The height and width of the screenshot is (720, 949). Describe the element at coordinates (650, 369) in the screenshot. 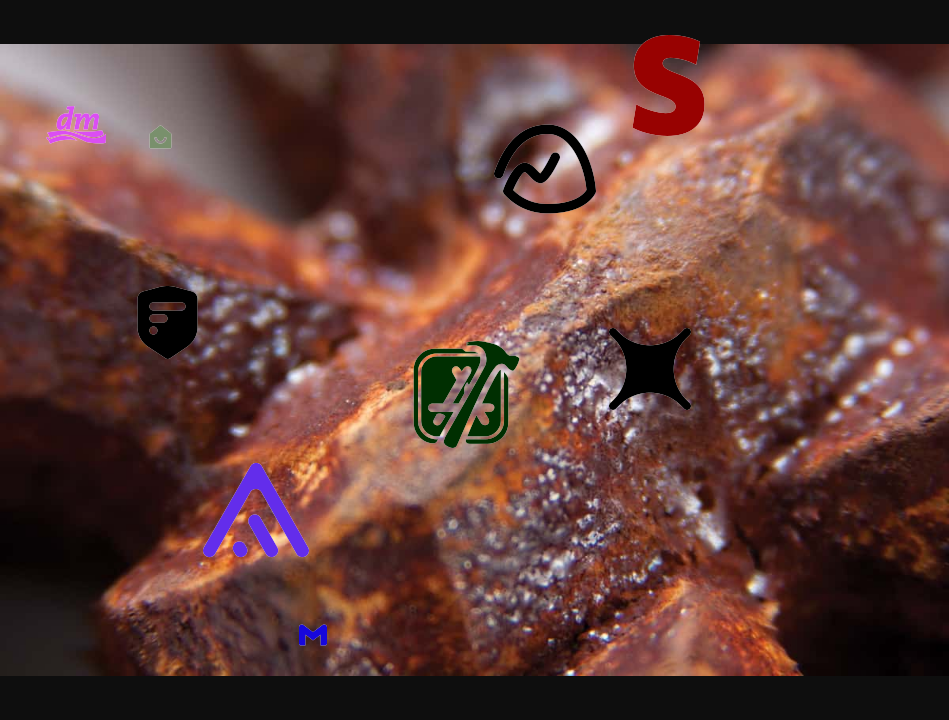

I see `nextra documentation framework logo` at that location.